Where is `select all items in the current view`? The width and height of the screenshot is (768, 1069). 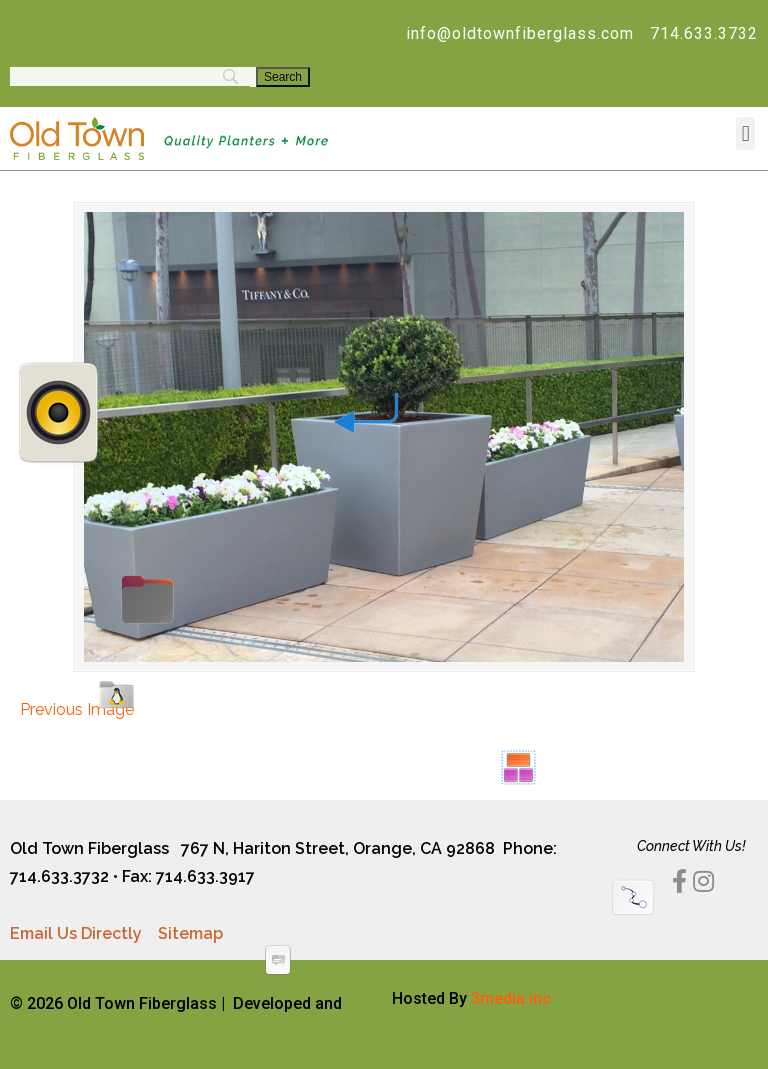
select all items in the current view is located at coordinates (518, 767).